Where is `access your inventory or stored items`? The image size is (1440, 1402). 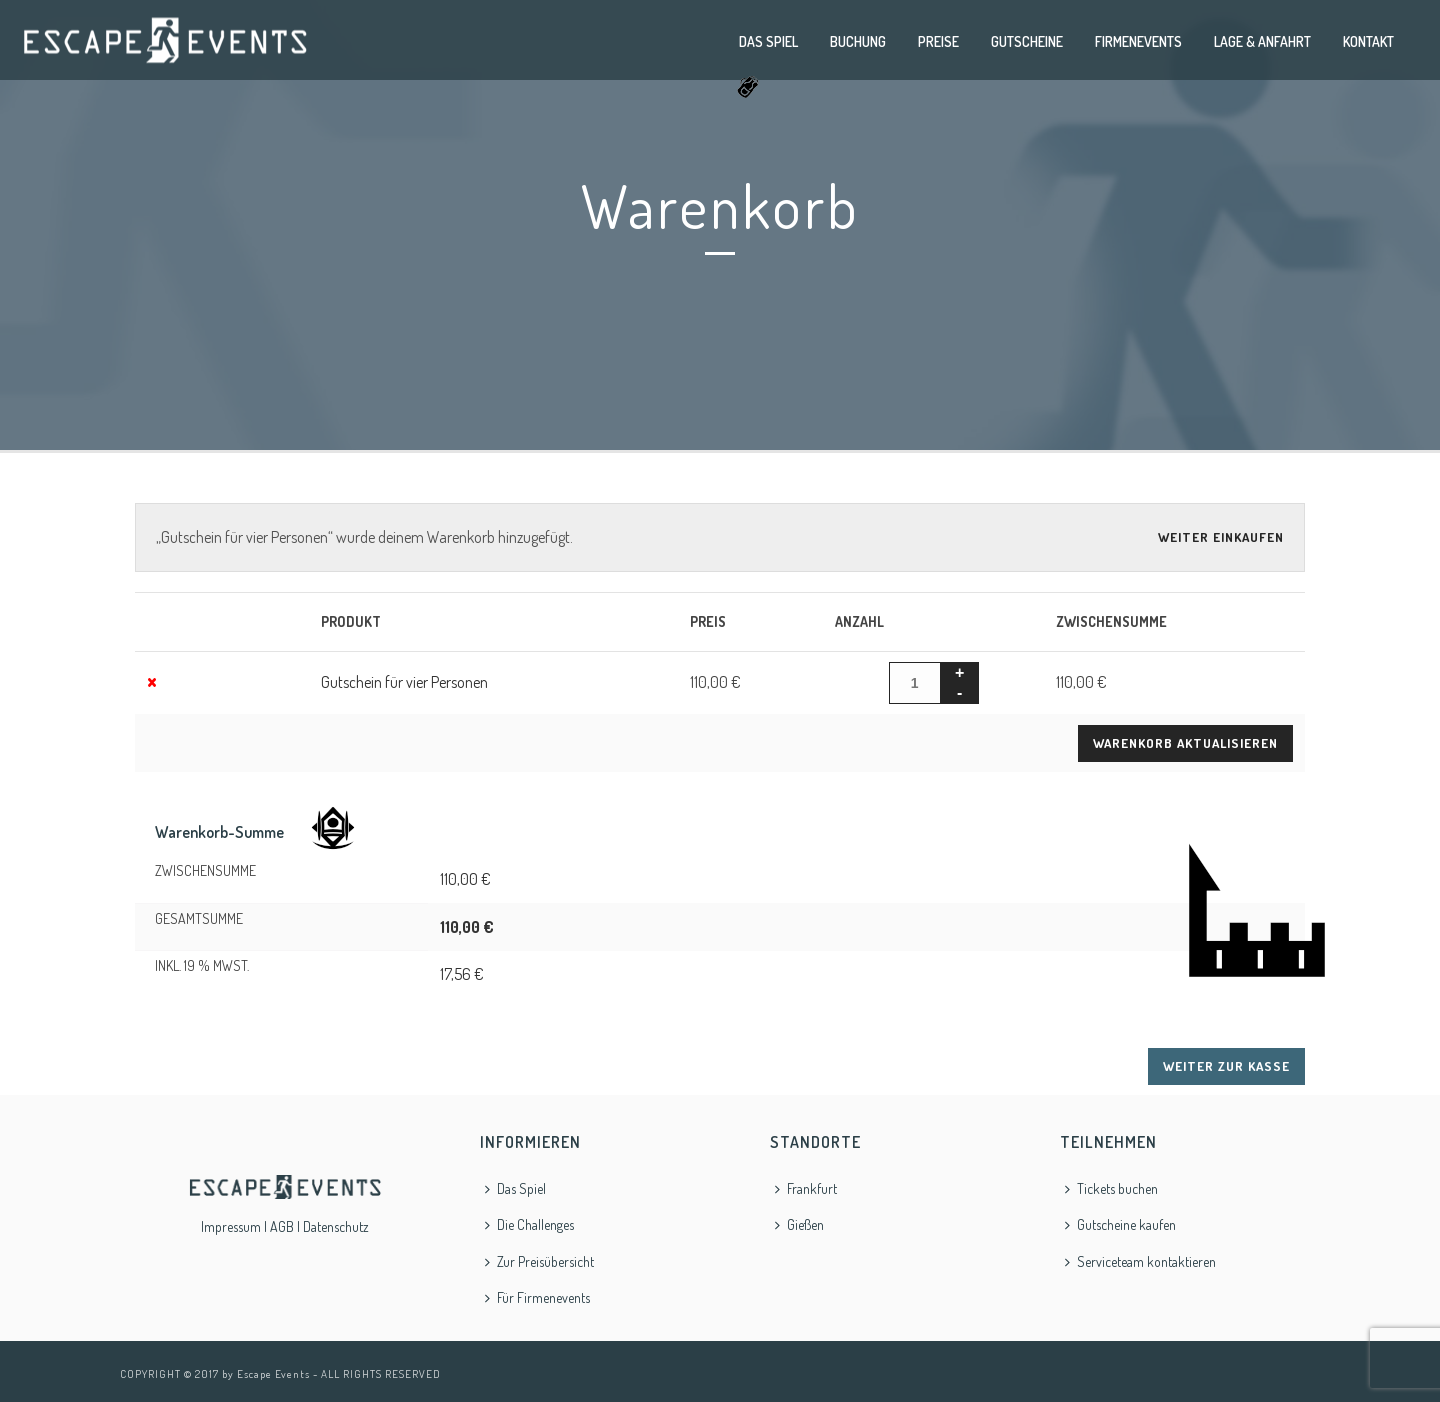 access your inventory or stored items is located at coordinates (748, 87).